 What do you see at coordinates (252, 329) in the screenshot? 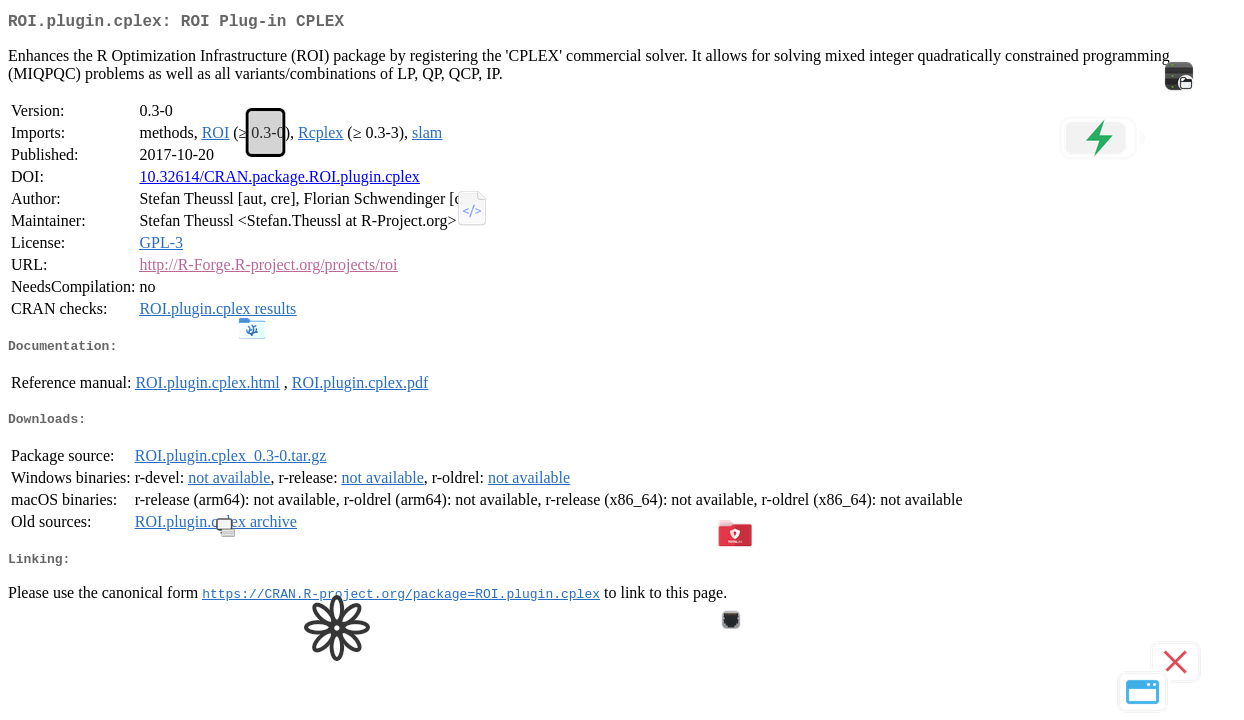
I see `folder containing VSCodium projects or files` at bounding box center [252, 329].